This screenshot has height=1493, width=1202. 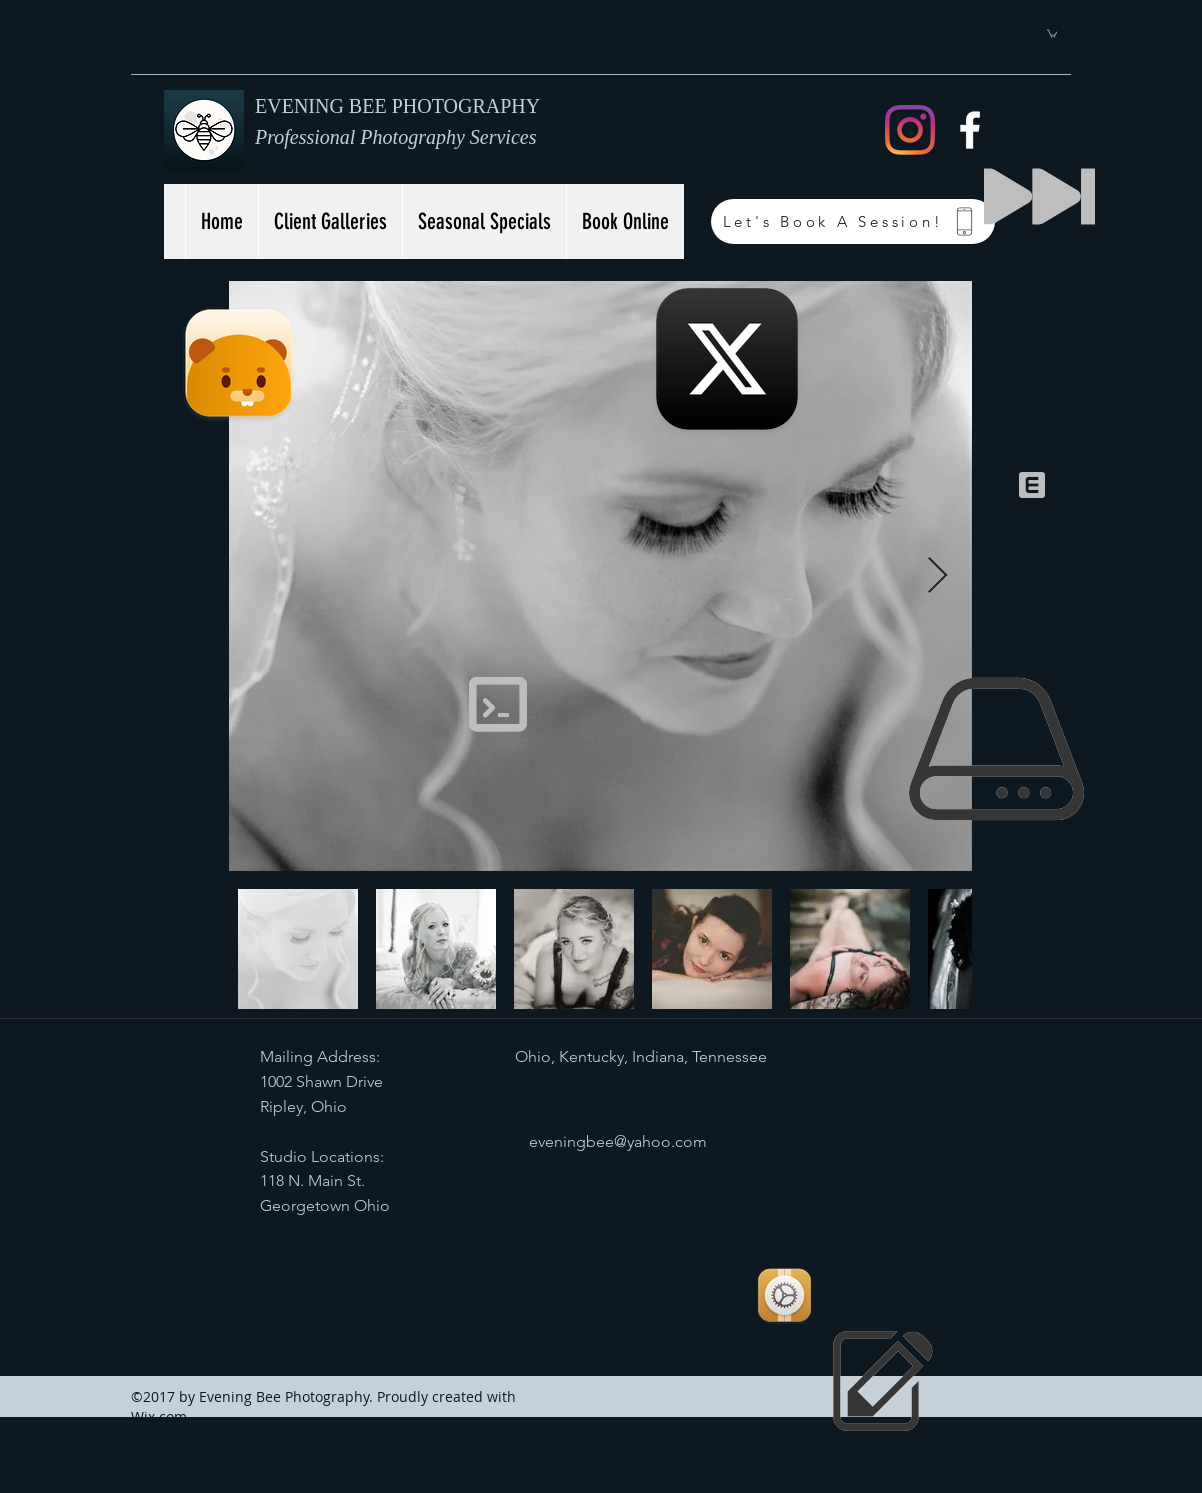 I want to click on executable application file, so click(x=784, y=1294).